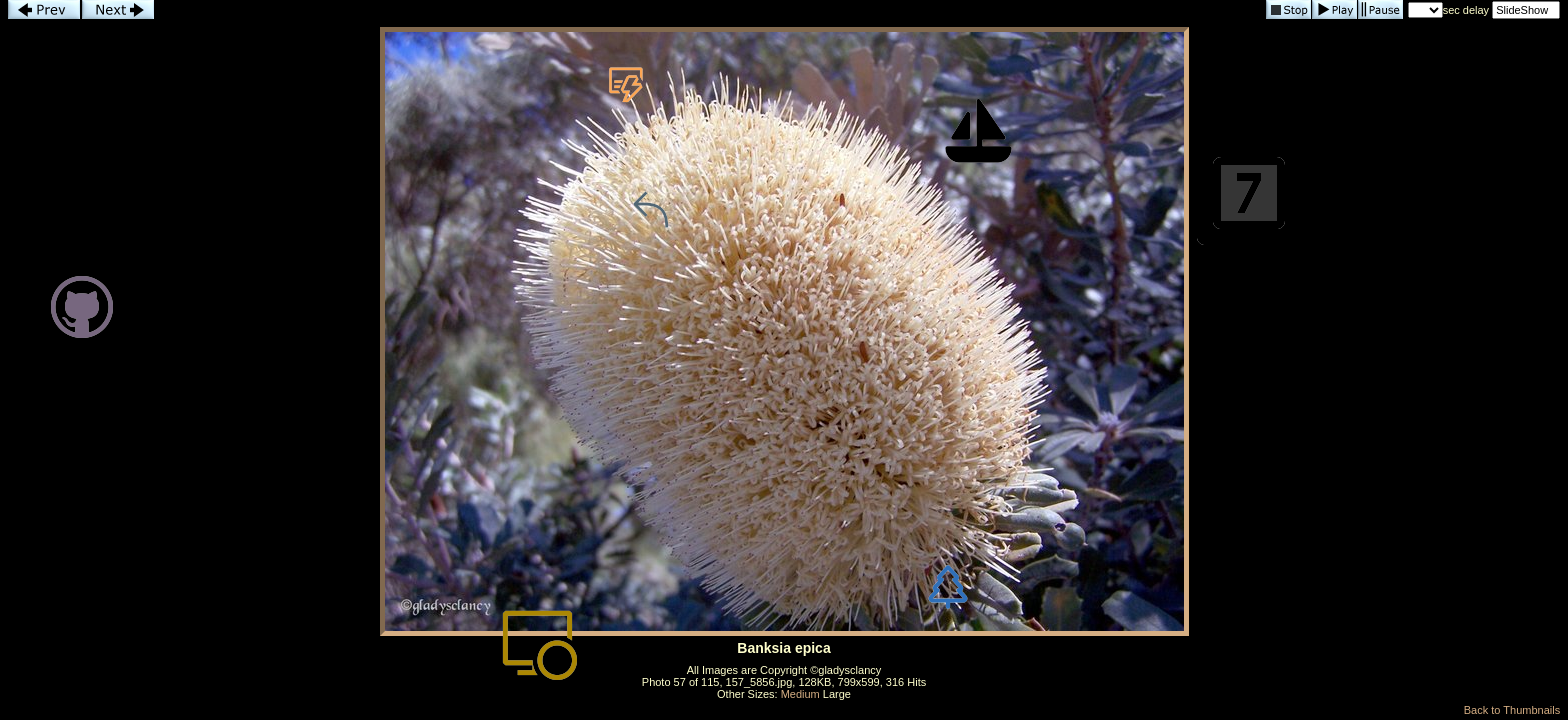 This screenshot has height=720, width=1568. What do you see at coordinates (948, 586) in the screenshot?
I see `access nature or outdoor-related content` at bounding box center [948, 586].